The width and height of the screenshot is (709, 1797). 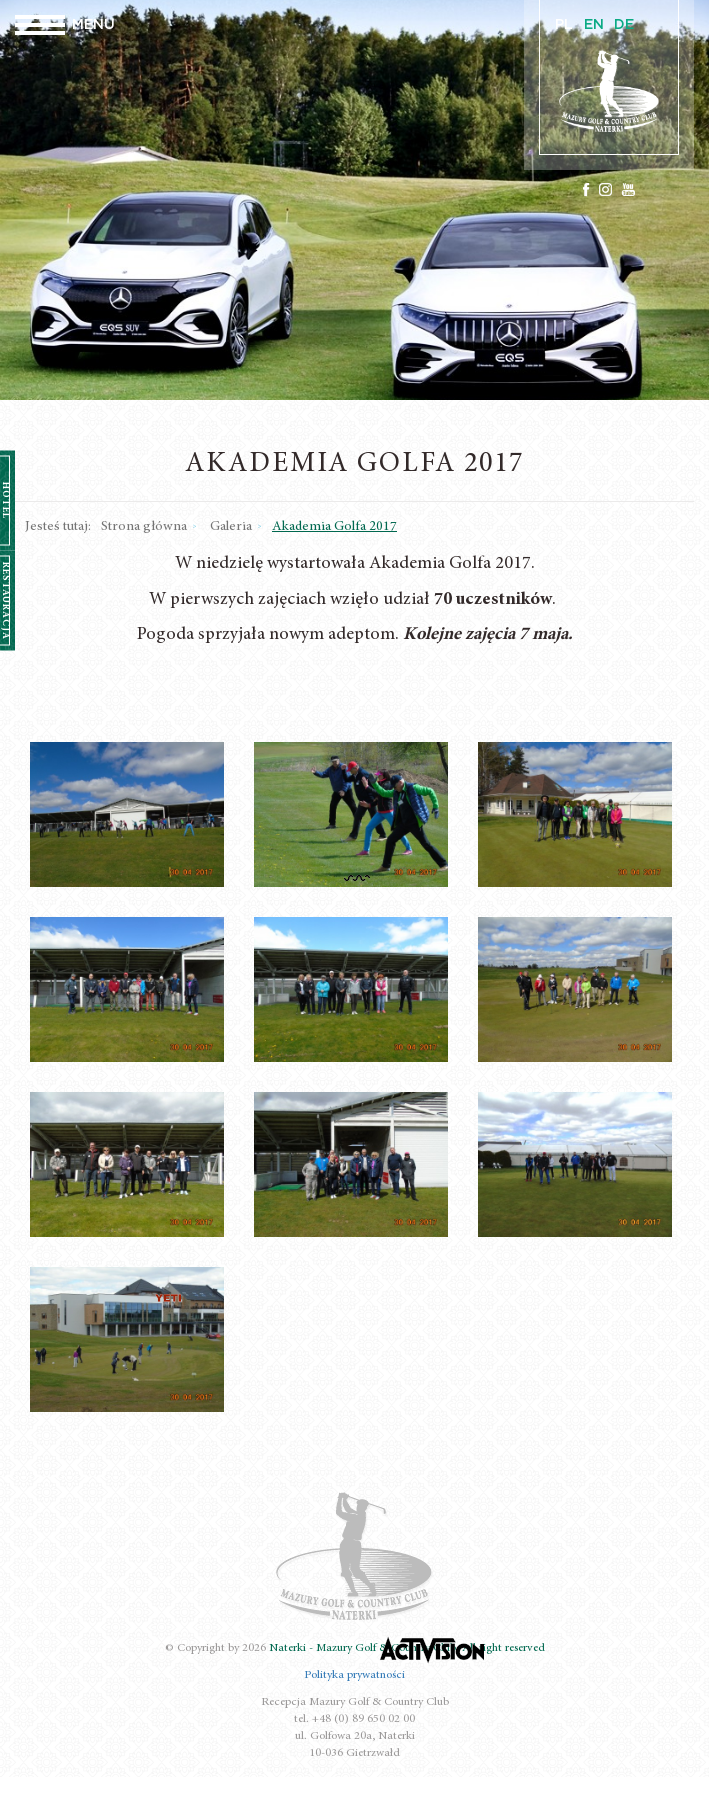 I want to click on activision company logo, so click(x=432, y=1650).